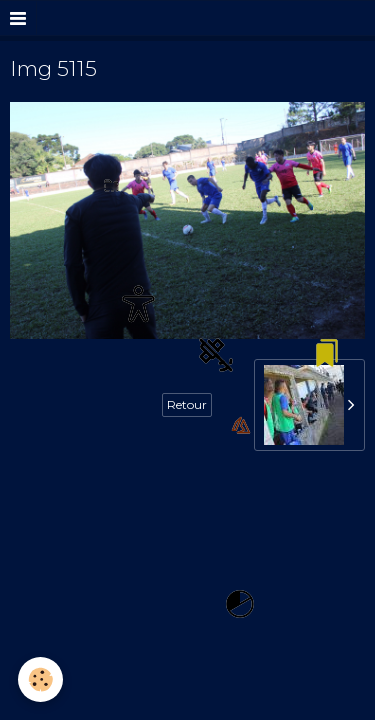  Describe the element at coordinates (241, 426) in the screenshot. I see `access microsoft azure cloud services` at that location.